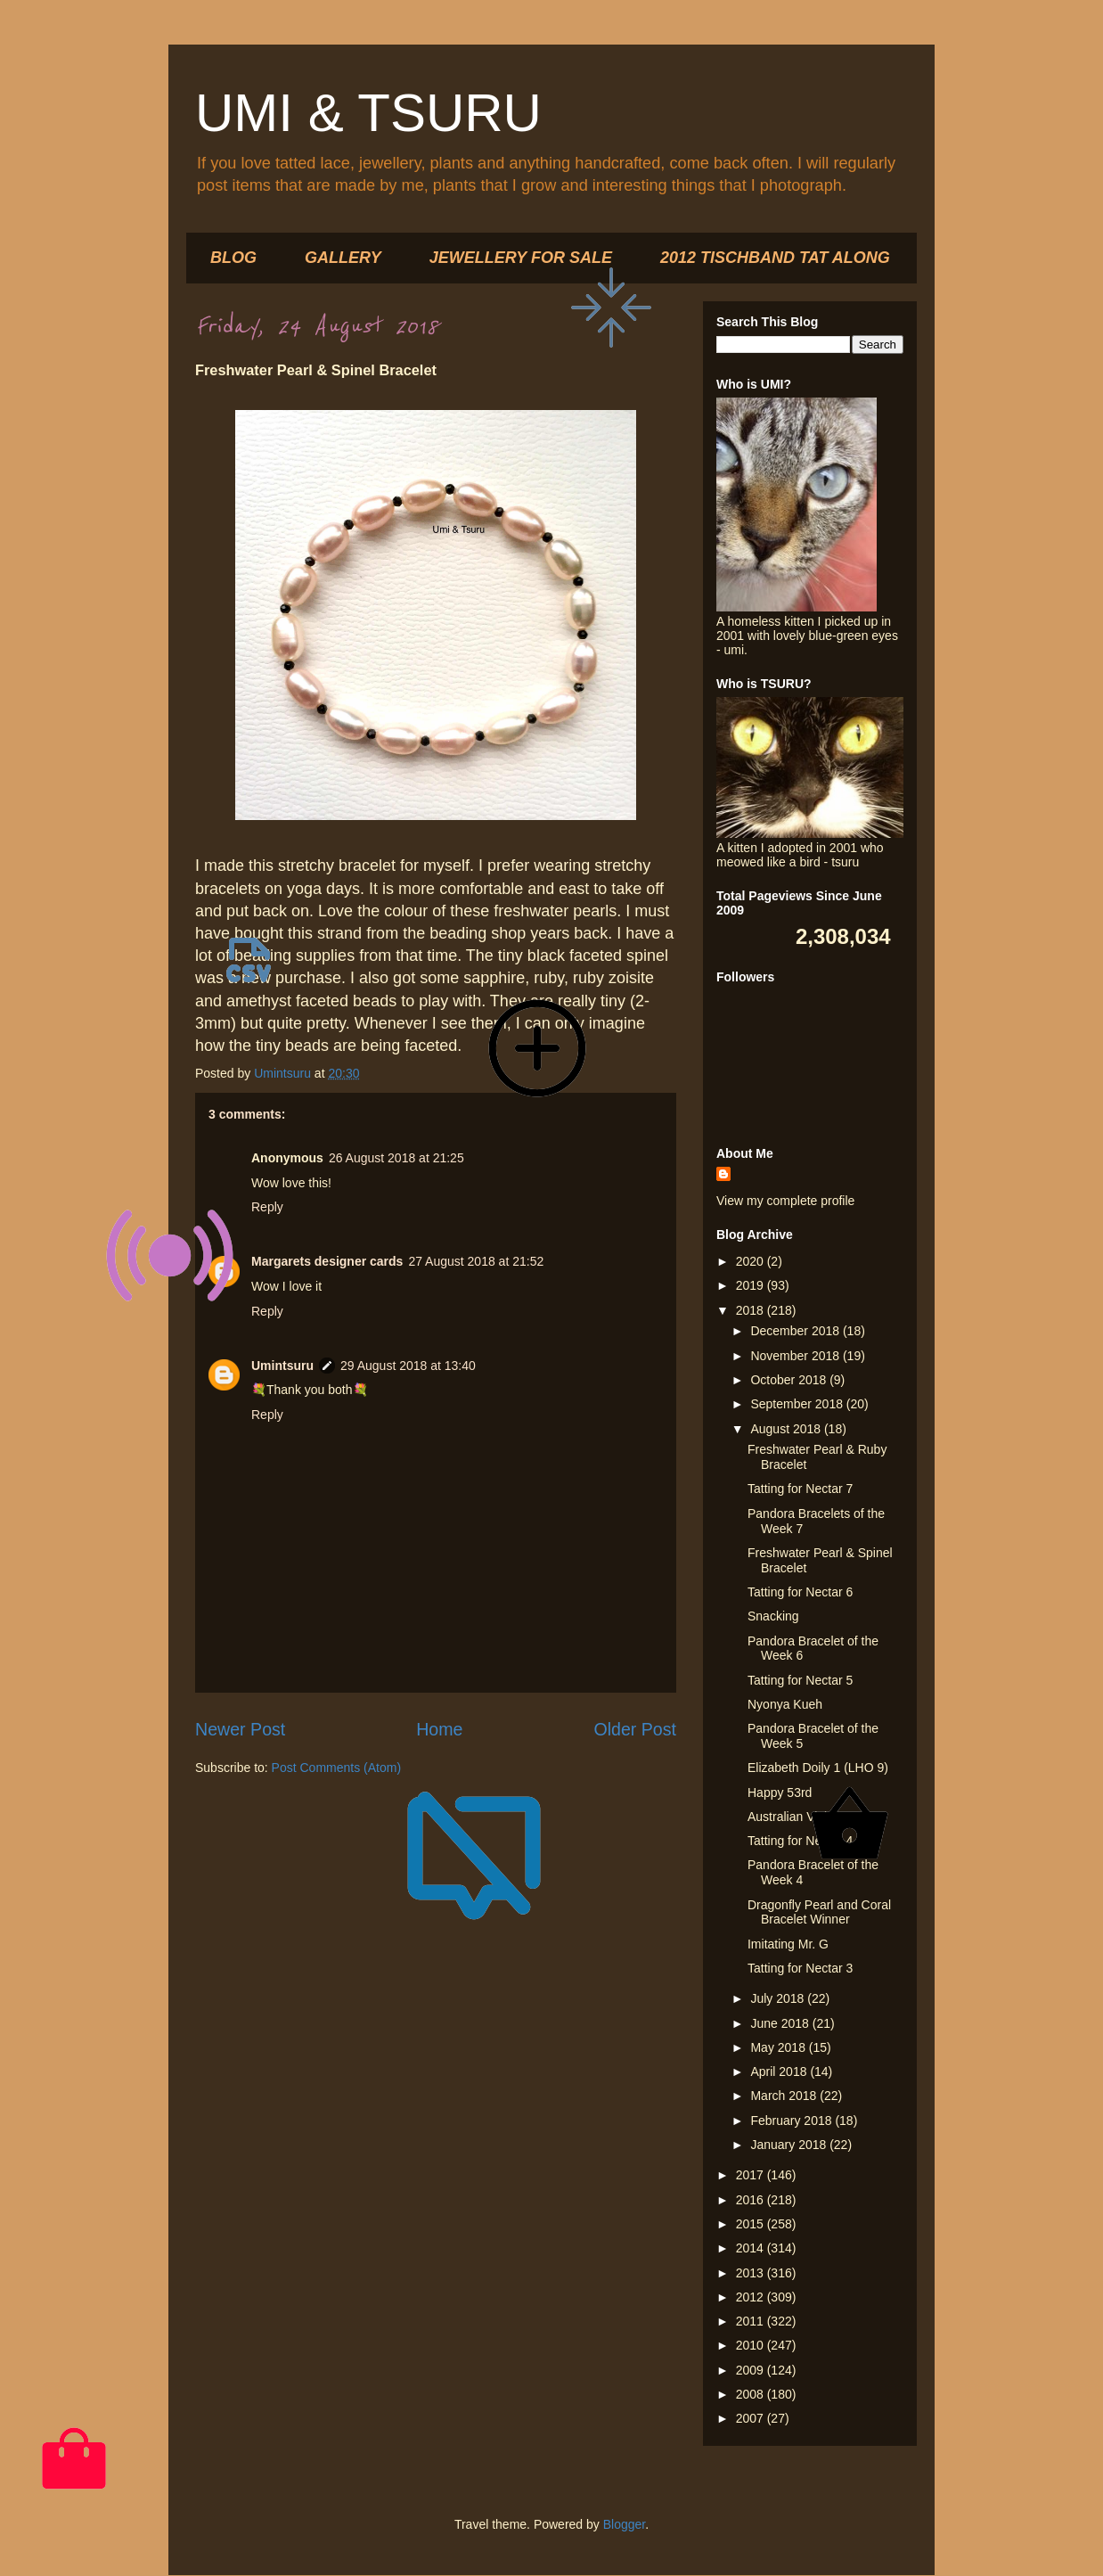 Image resolution: width=1103 pixels, height=2576 pixels. I want to click on start a live broadcast or stream, so click(169, 1255).